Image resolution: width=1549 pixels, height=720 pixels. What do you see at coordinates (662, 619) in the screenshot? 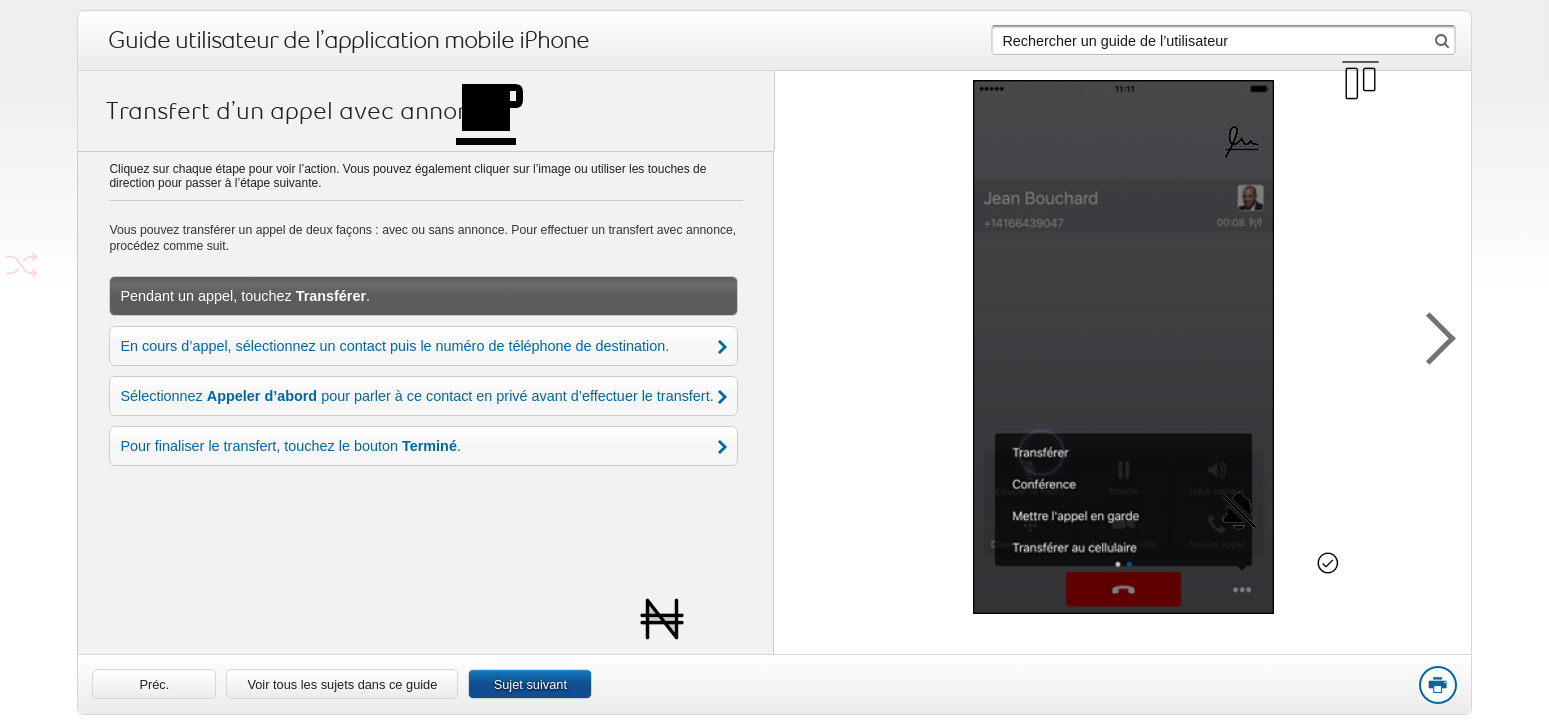
I see `view or select Nigerian naira currency` at bounding box center [662, 619].